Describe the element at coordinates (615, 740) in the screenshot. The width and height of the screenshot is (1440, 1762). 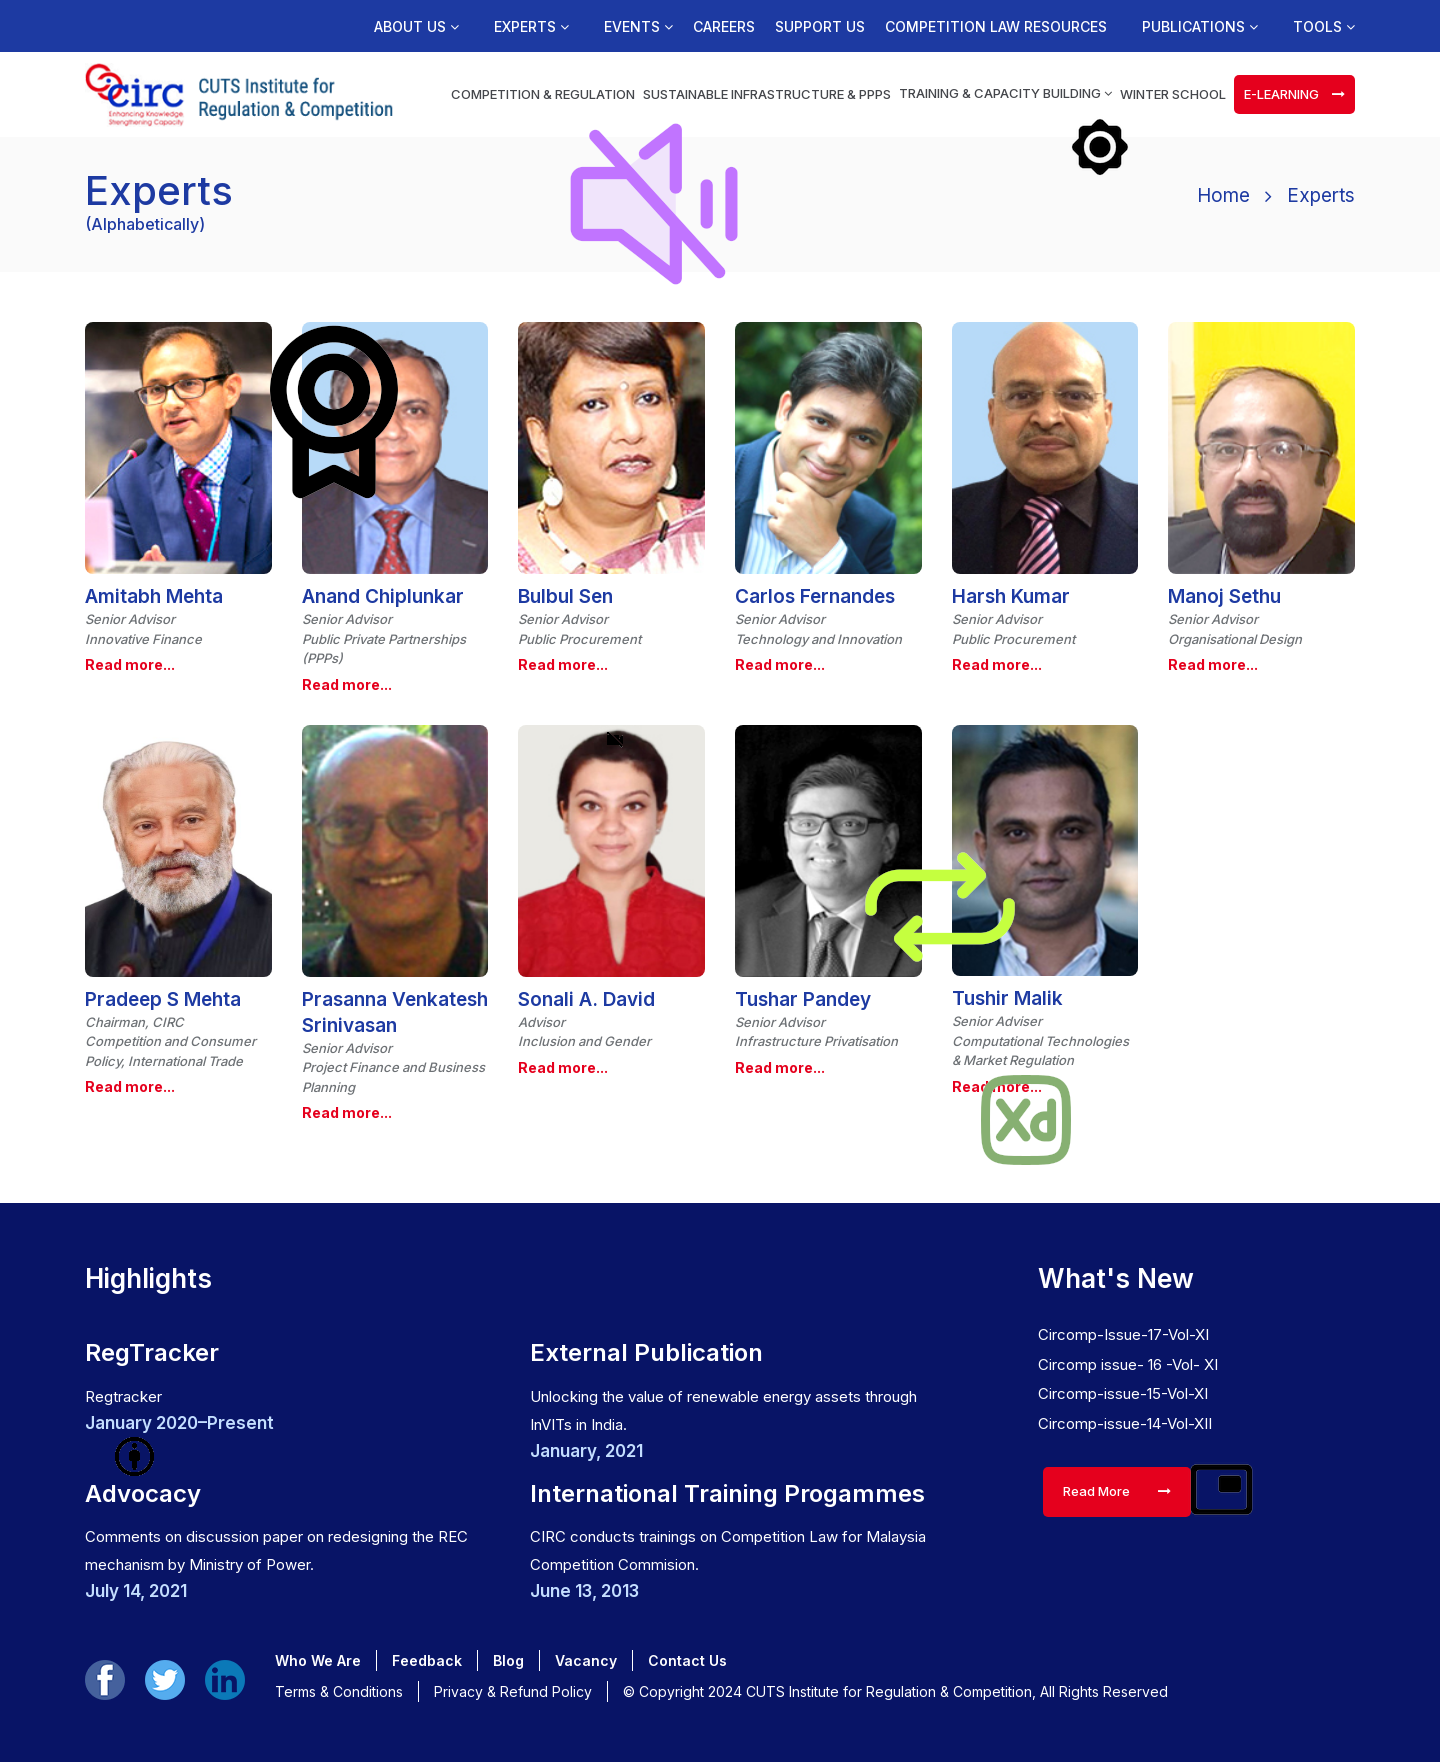
I see `turn off camera or disable video` at that location.